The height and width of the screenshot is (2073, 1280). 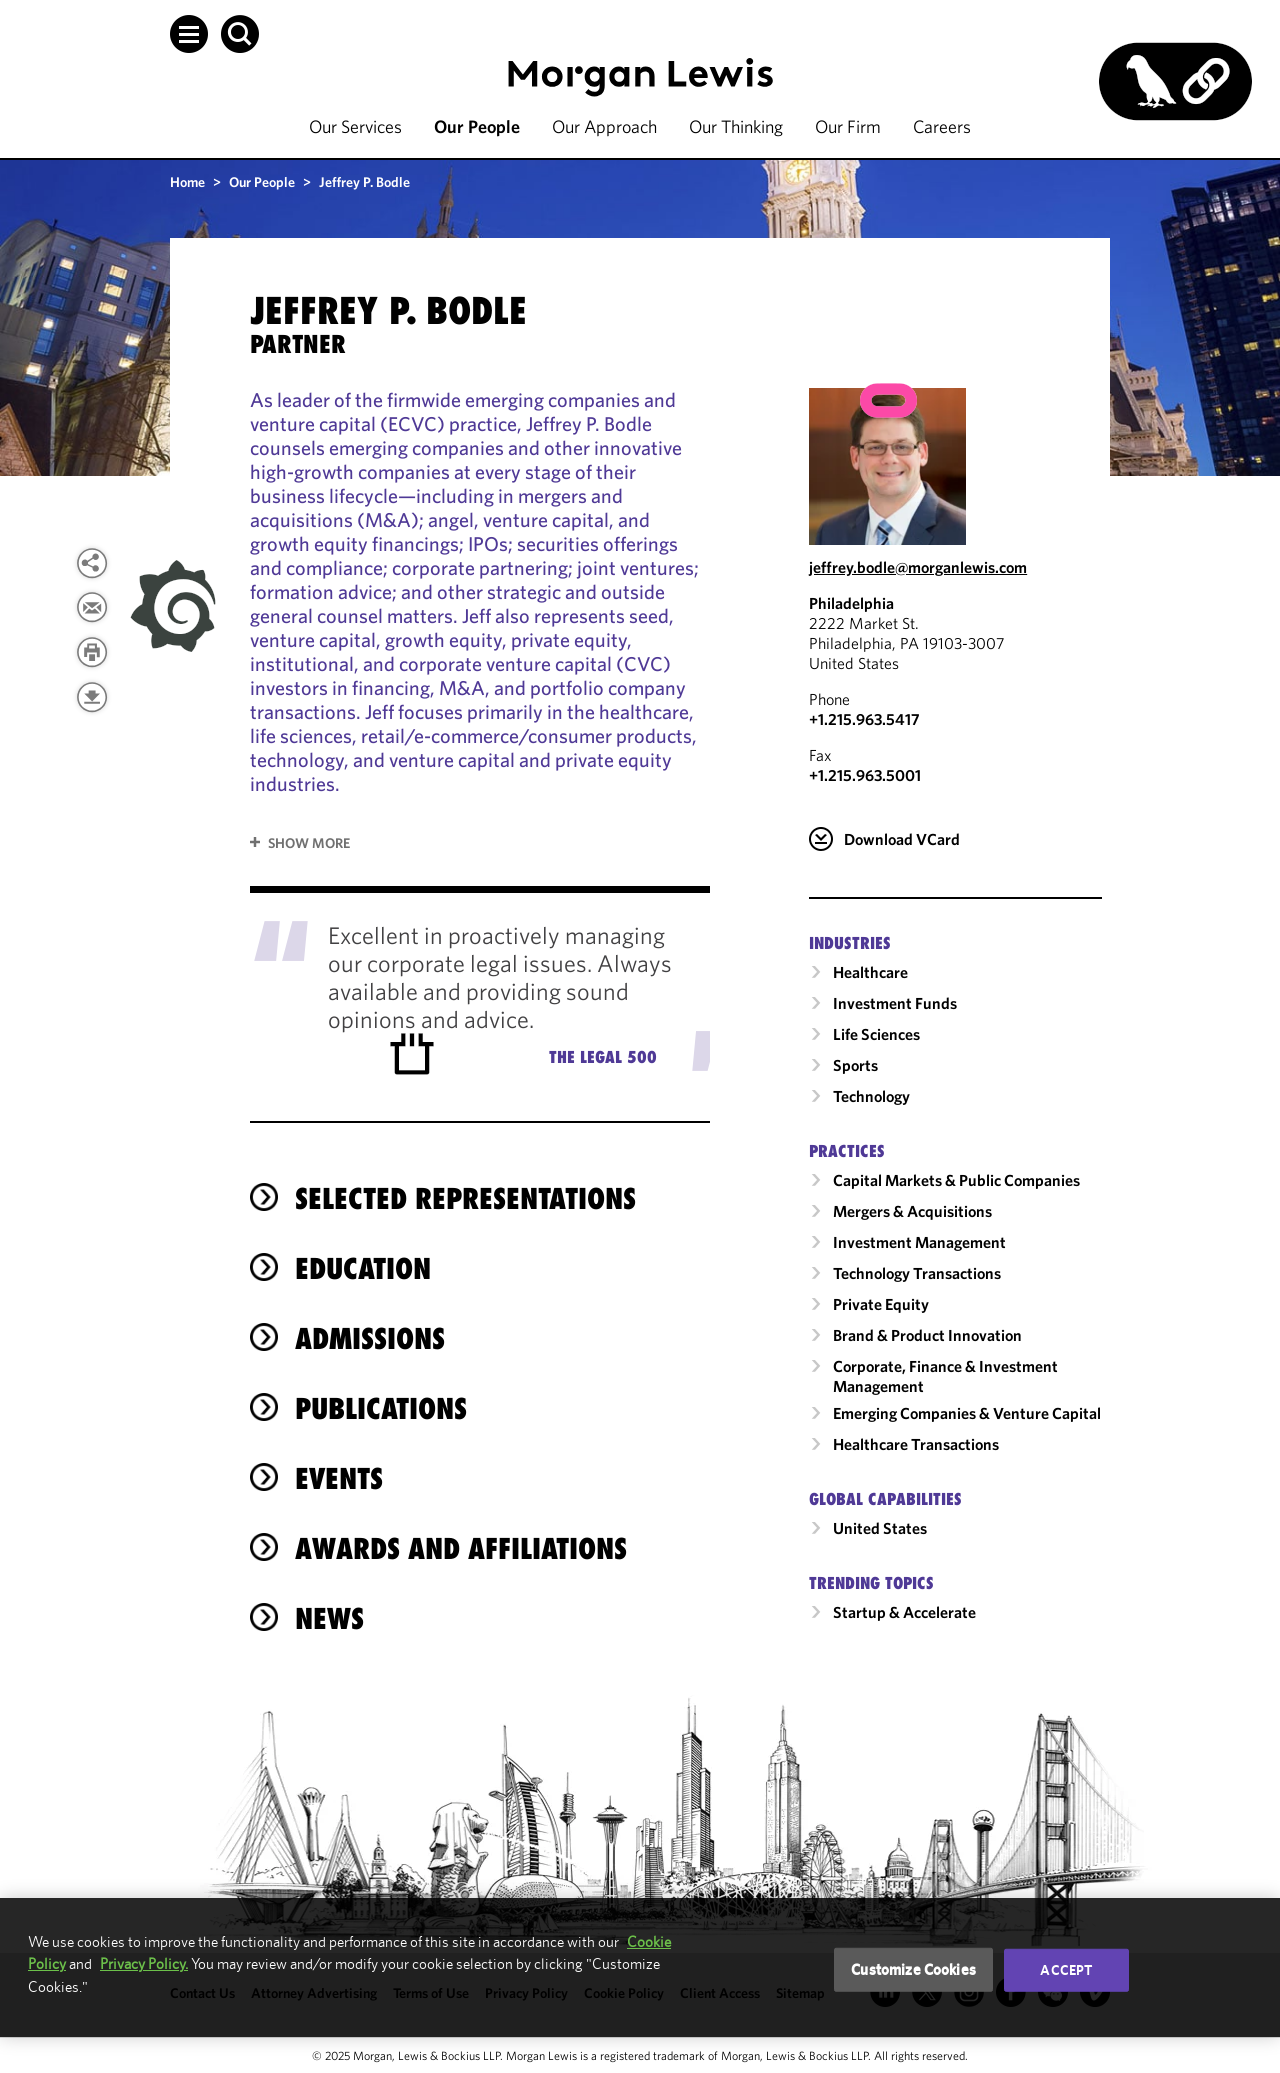 What do you see at coordinates (888, 400) in the screenshot?
I see `open Oculus VR app or settings` at bounding box center [888, 400].